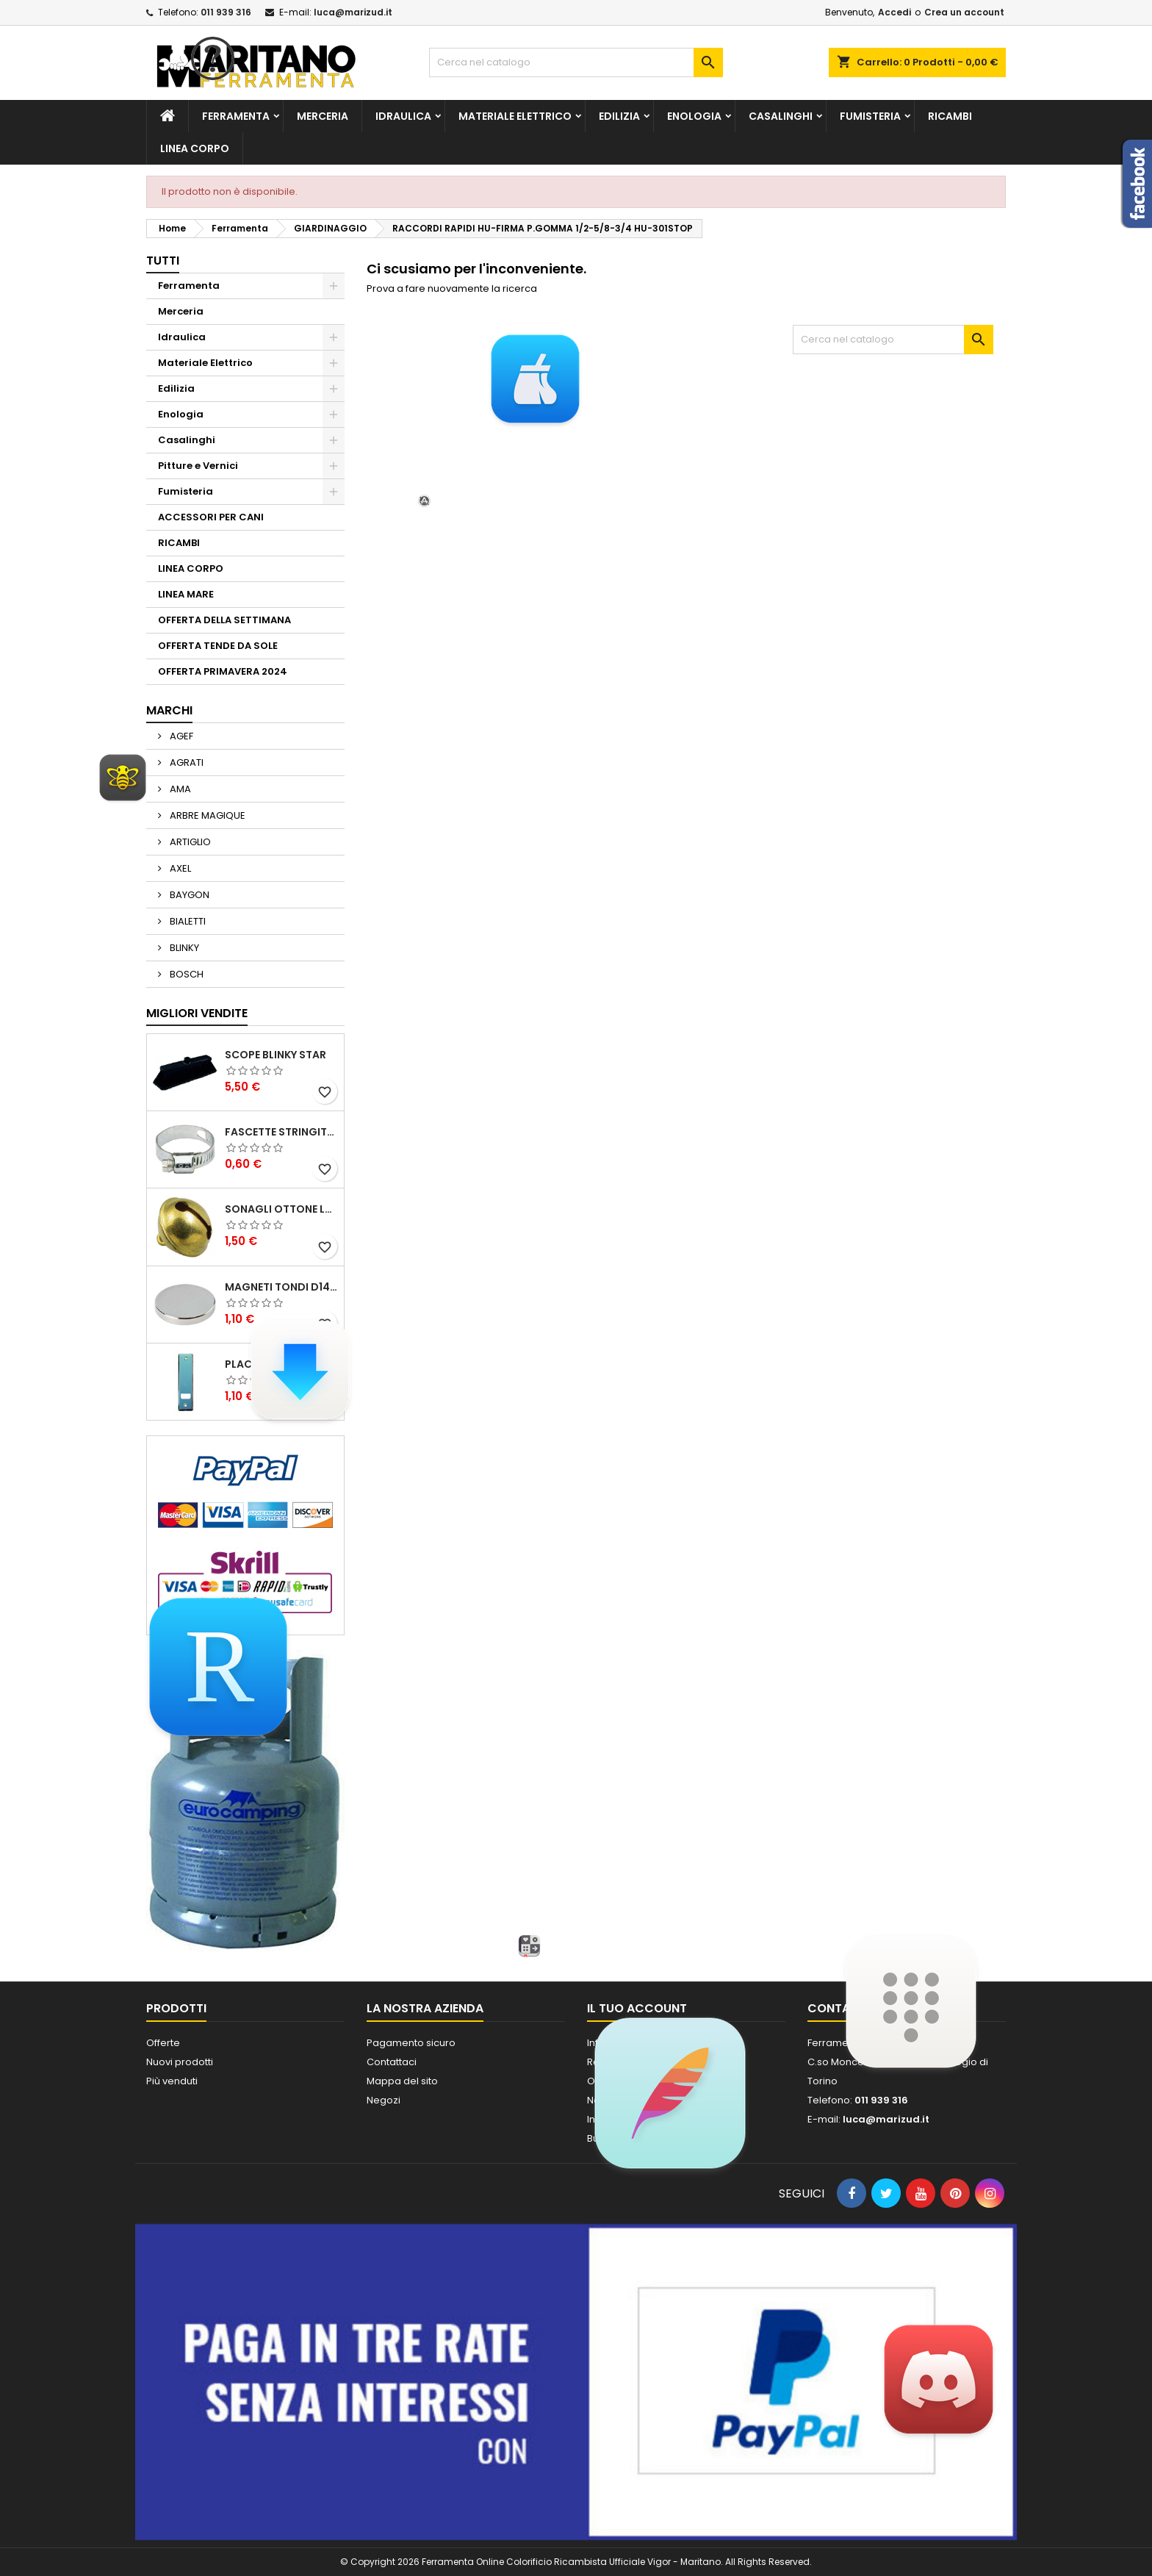  What do you see at coordinates (218, 1667) in the screenshot?
I see `open RStudio application` at bounding box center [218, 1667].